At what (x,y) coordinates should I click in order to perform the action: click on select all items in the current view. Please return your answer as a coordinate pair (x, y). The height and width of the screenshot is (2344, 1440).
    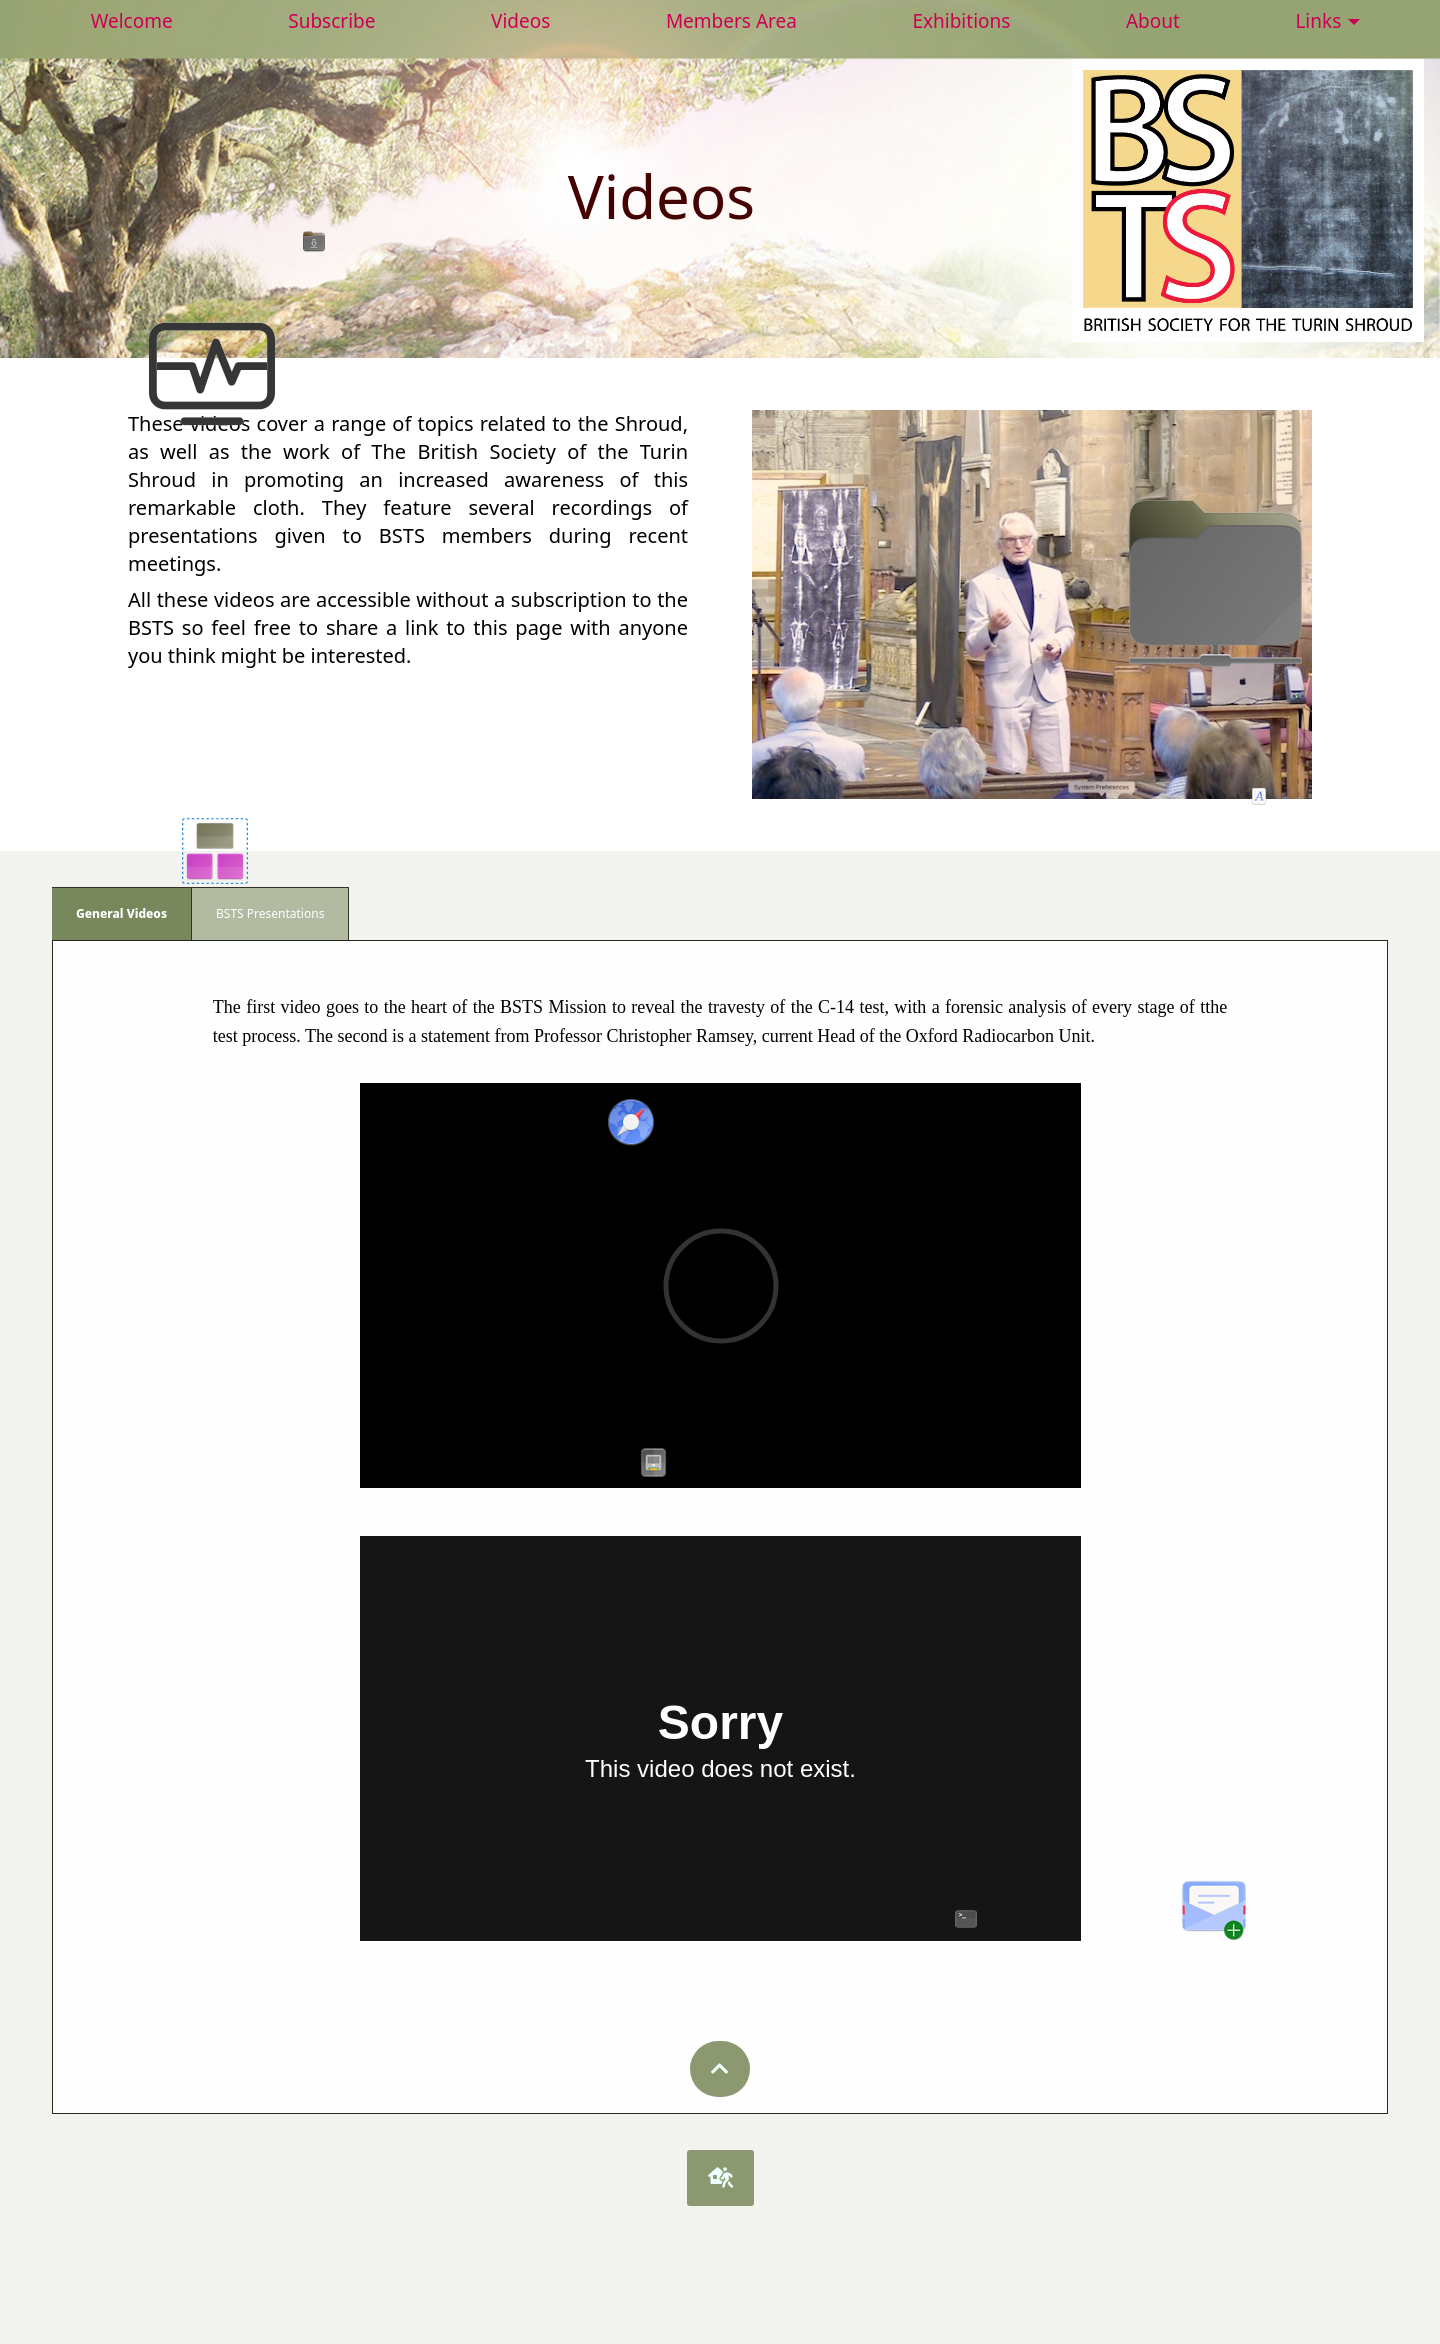
    Looking at the image, I should click on (215, 851).